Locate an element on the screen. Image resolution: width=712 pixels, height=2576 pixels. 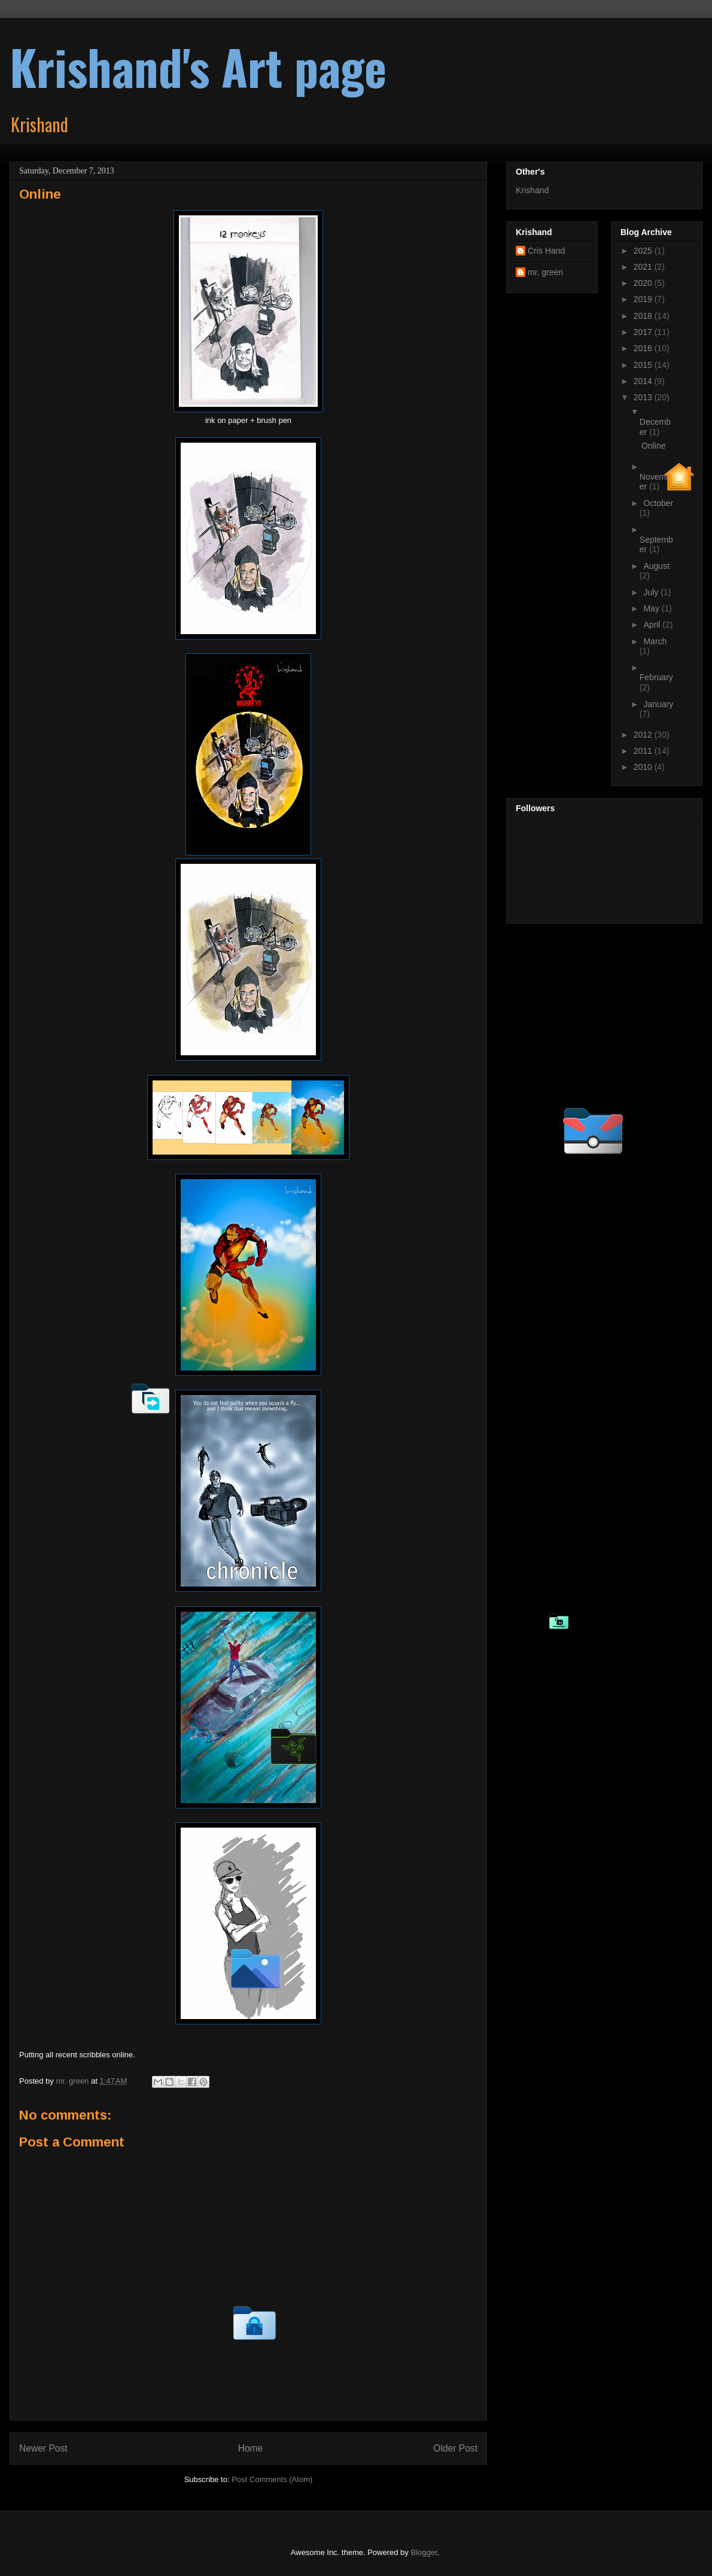
open pictures folder is located at coordinates (255, 1970).